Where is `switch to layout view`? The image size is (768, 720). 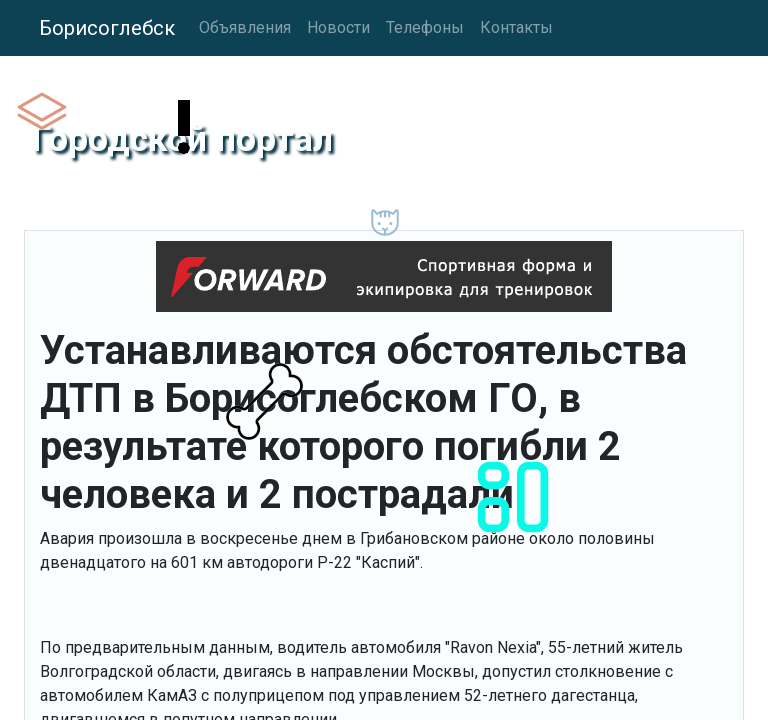
switch to layout view is located at coordinates (513, 497).